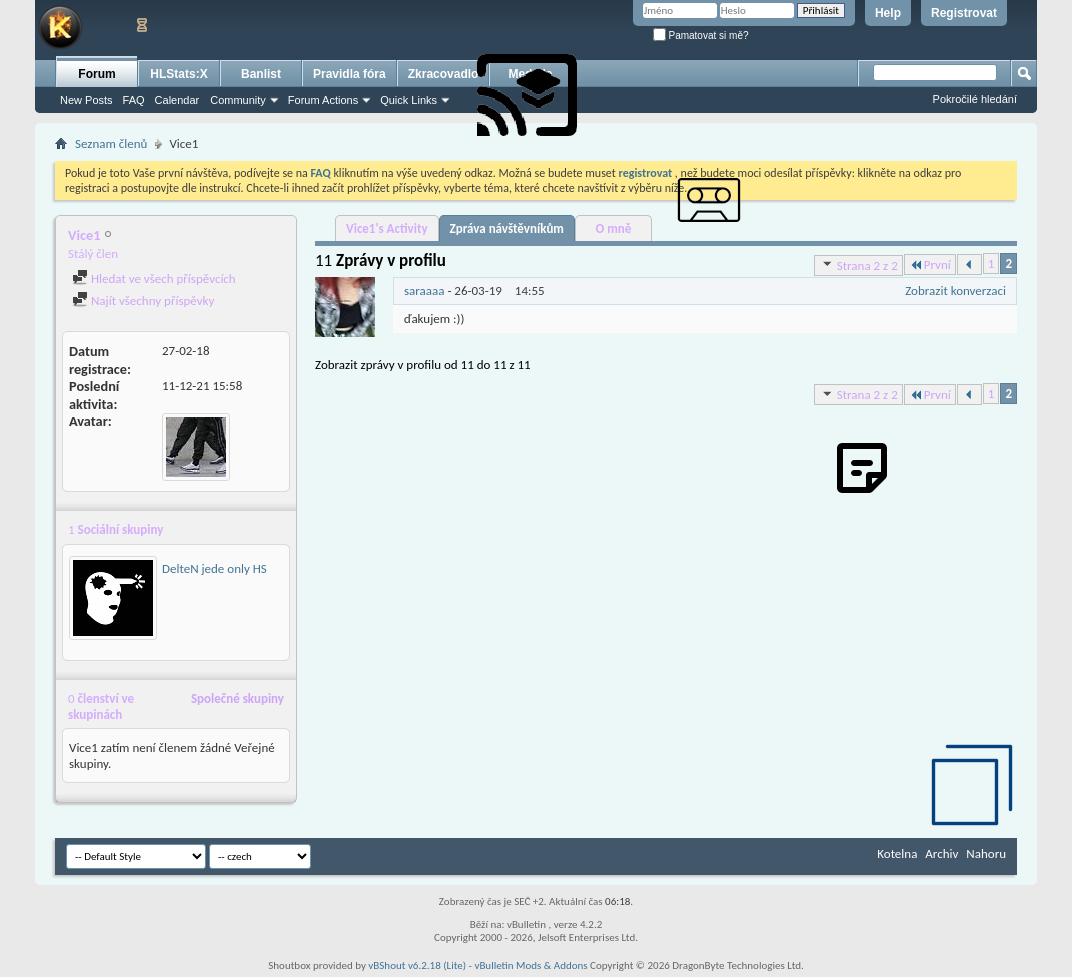  I want to click on copy to clipboard, so click(972, 785).